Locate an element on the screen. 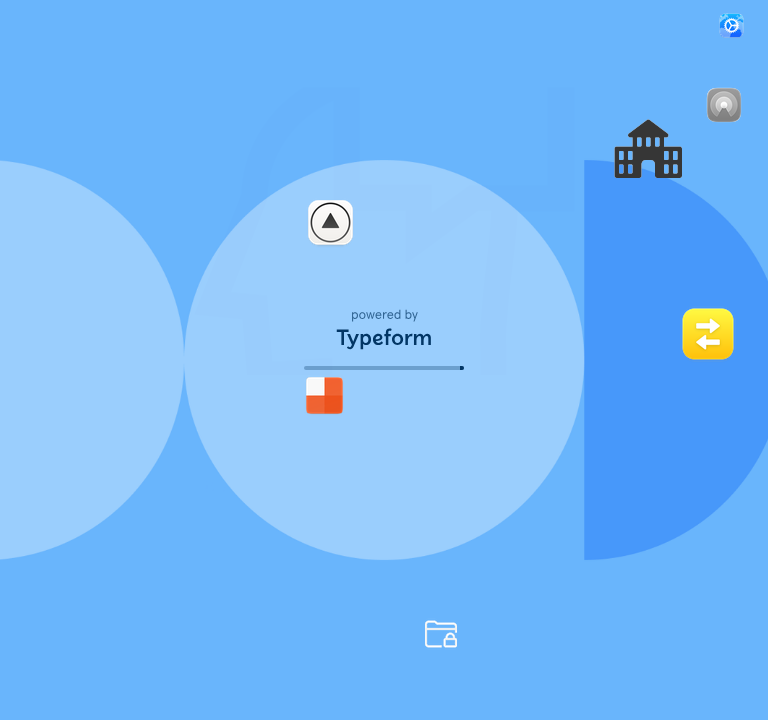 This screenshot has width=768, height=720. launch AppImageLauncher application is located at coordinates (330, 222).